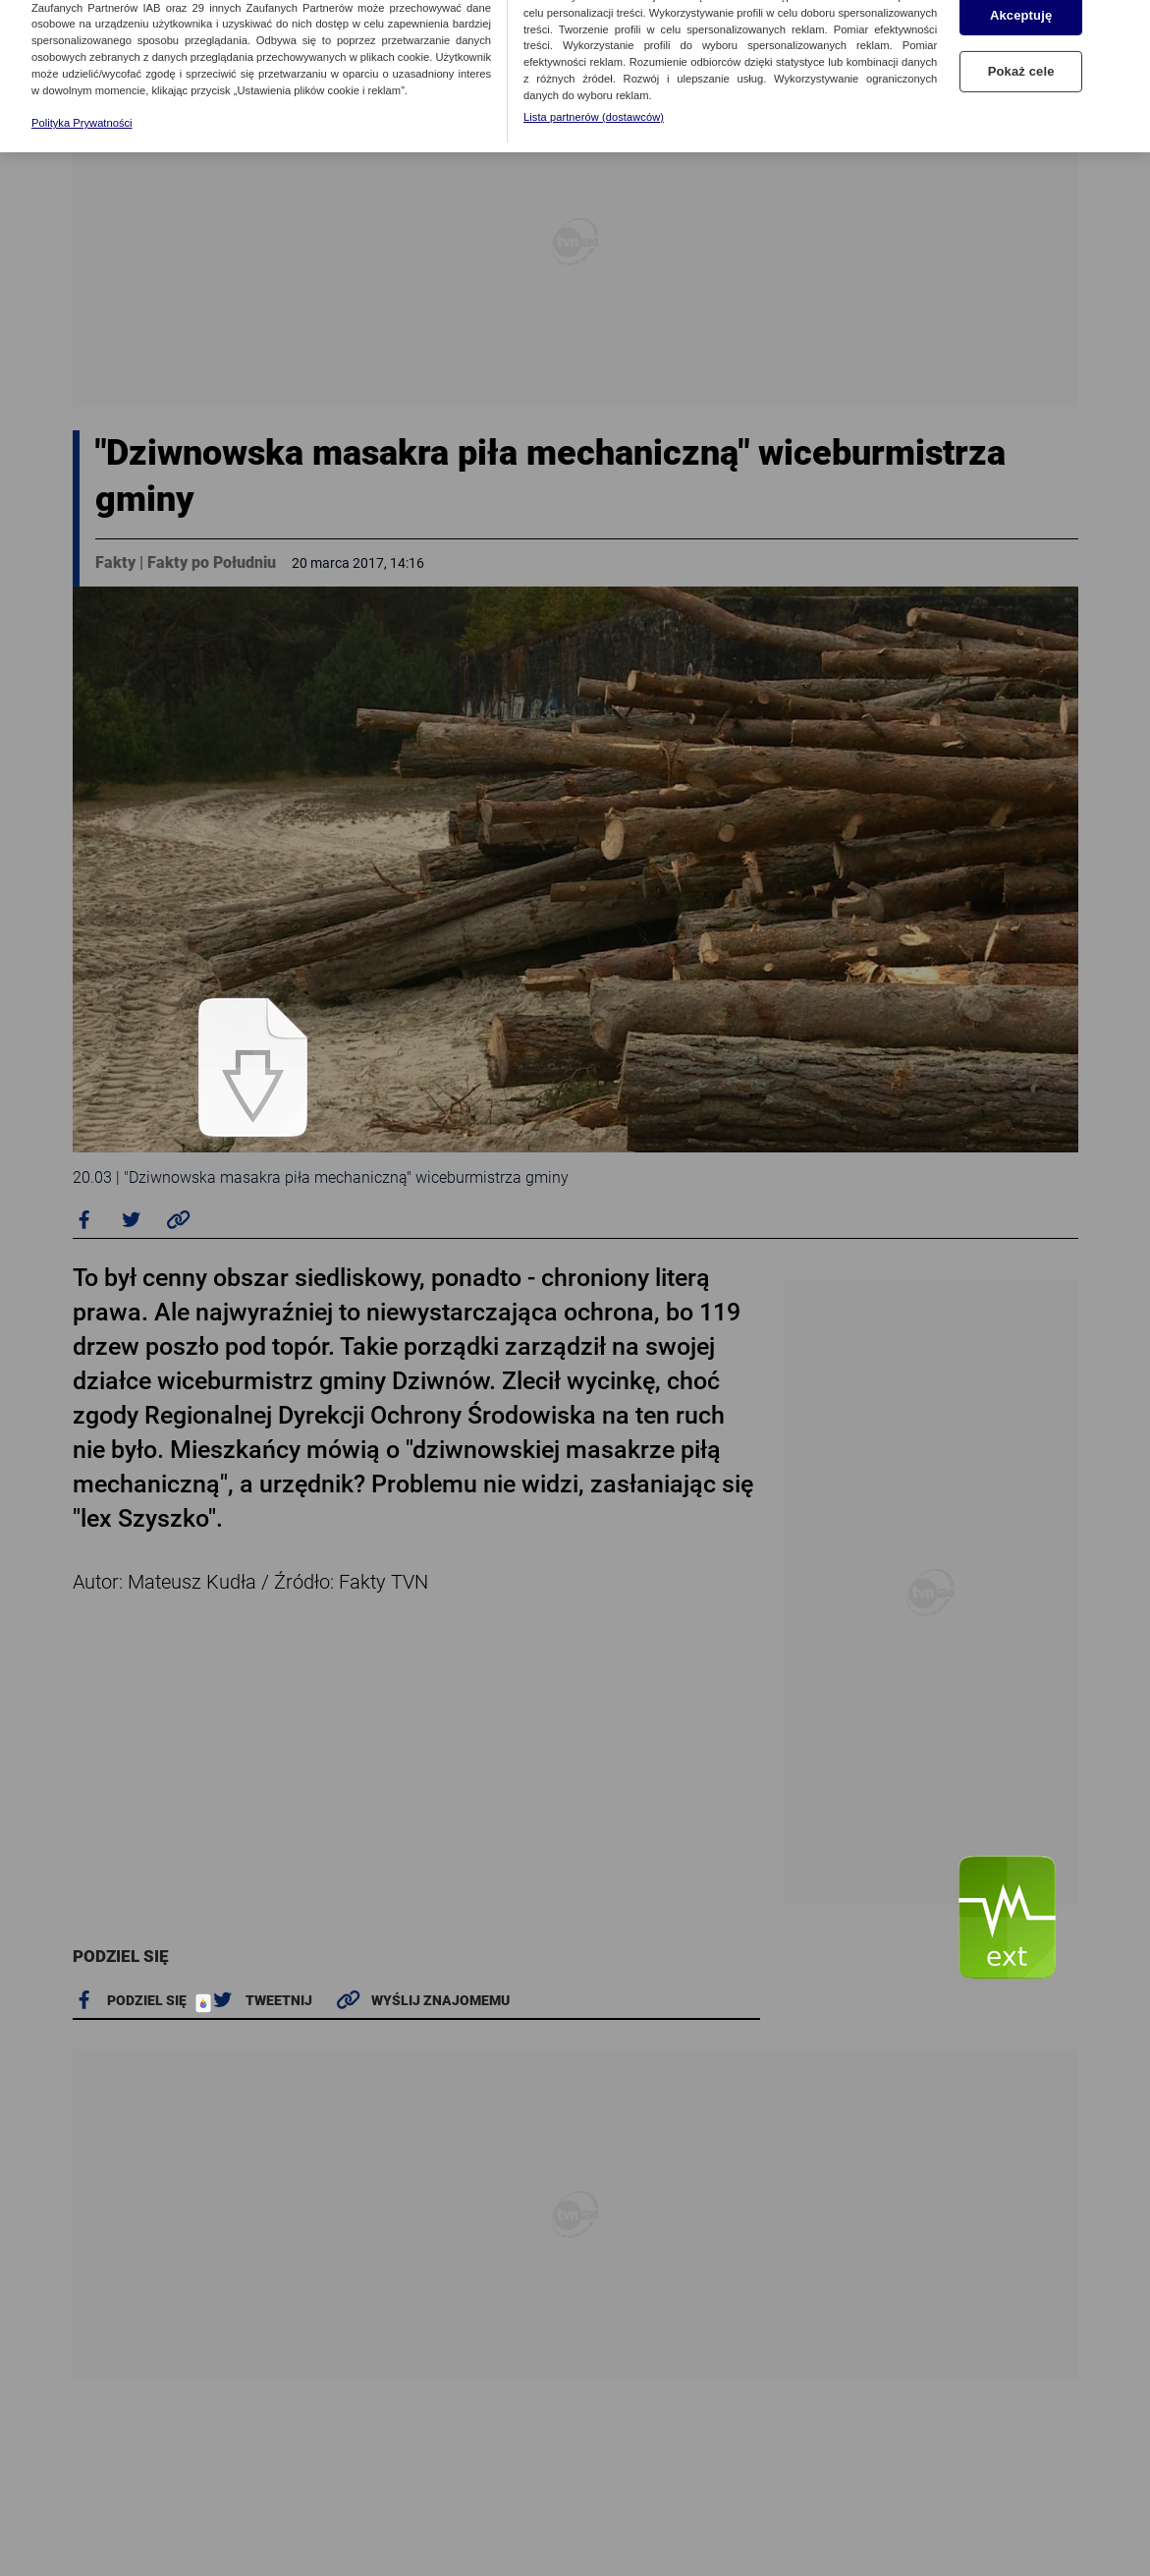 The width and height of the screenshot is (1150, 2576). I want to click on an ICC color profile file, so click(203, 2003).